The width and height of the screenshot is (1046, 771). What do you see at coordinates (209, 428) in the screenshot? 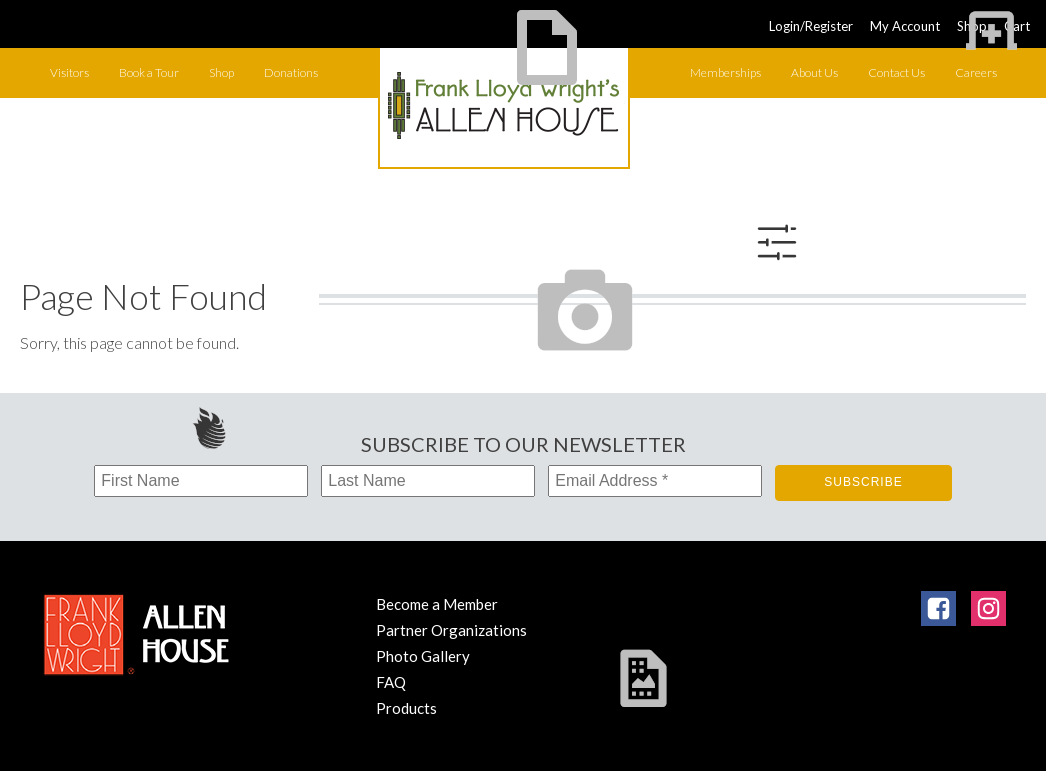
I see `open glade interface designer` at bounding box center [209, 428].